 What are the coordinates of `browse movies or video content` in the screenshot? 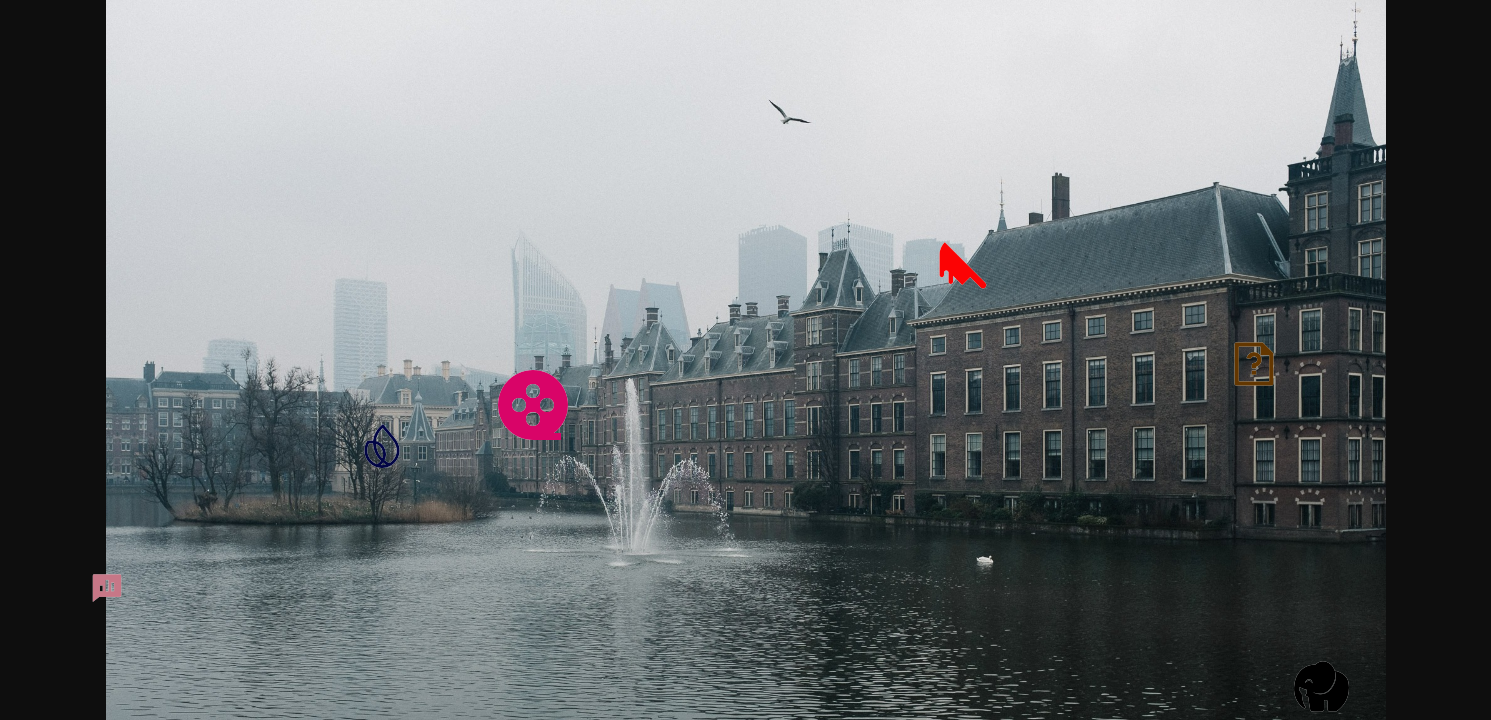 It's located at (533, 405).